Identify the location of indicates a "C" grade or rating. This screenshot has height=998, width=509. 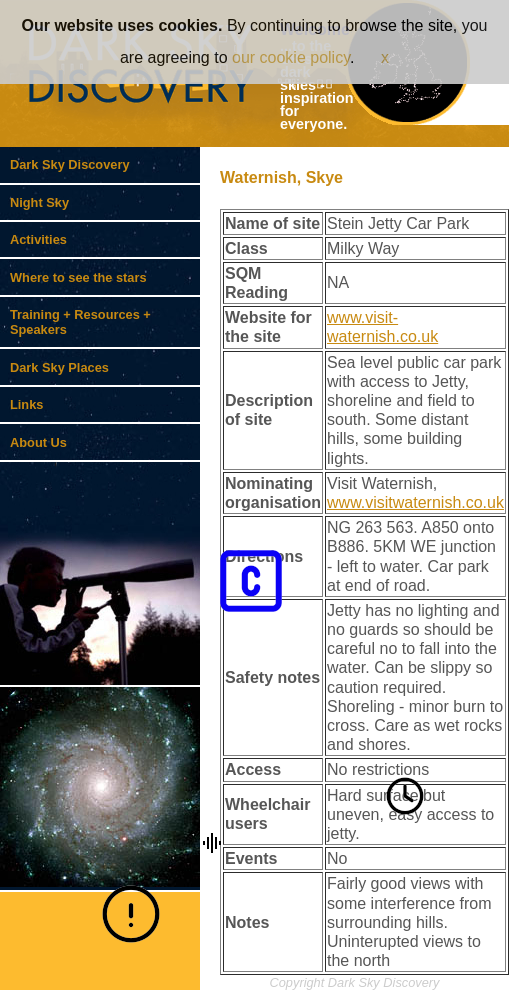
(251, 581).